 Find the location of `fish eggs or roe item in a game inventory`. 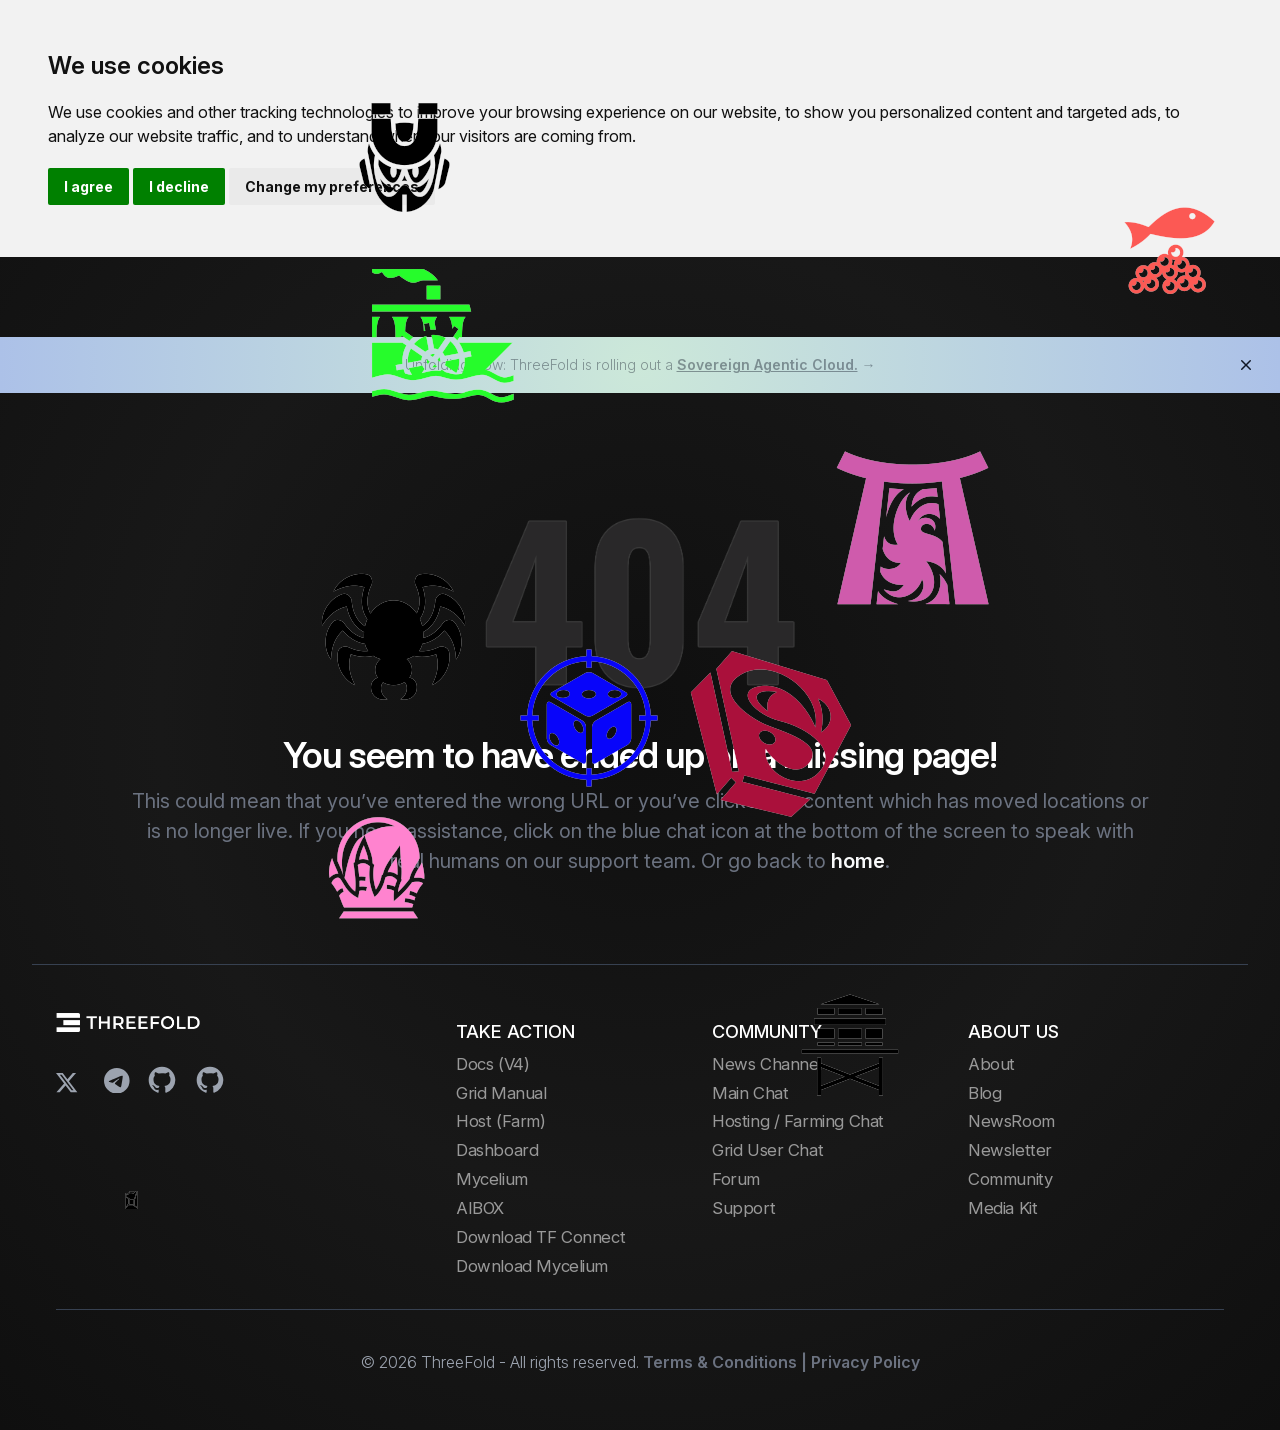

fish eggs or roe item in a game inventory is located at coordinates (1169, 249).